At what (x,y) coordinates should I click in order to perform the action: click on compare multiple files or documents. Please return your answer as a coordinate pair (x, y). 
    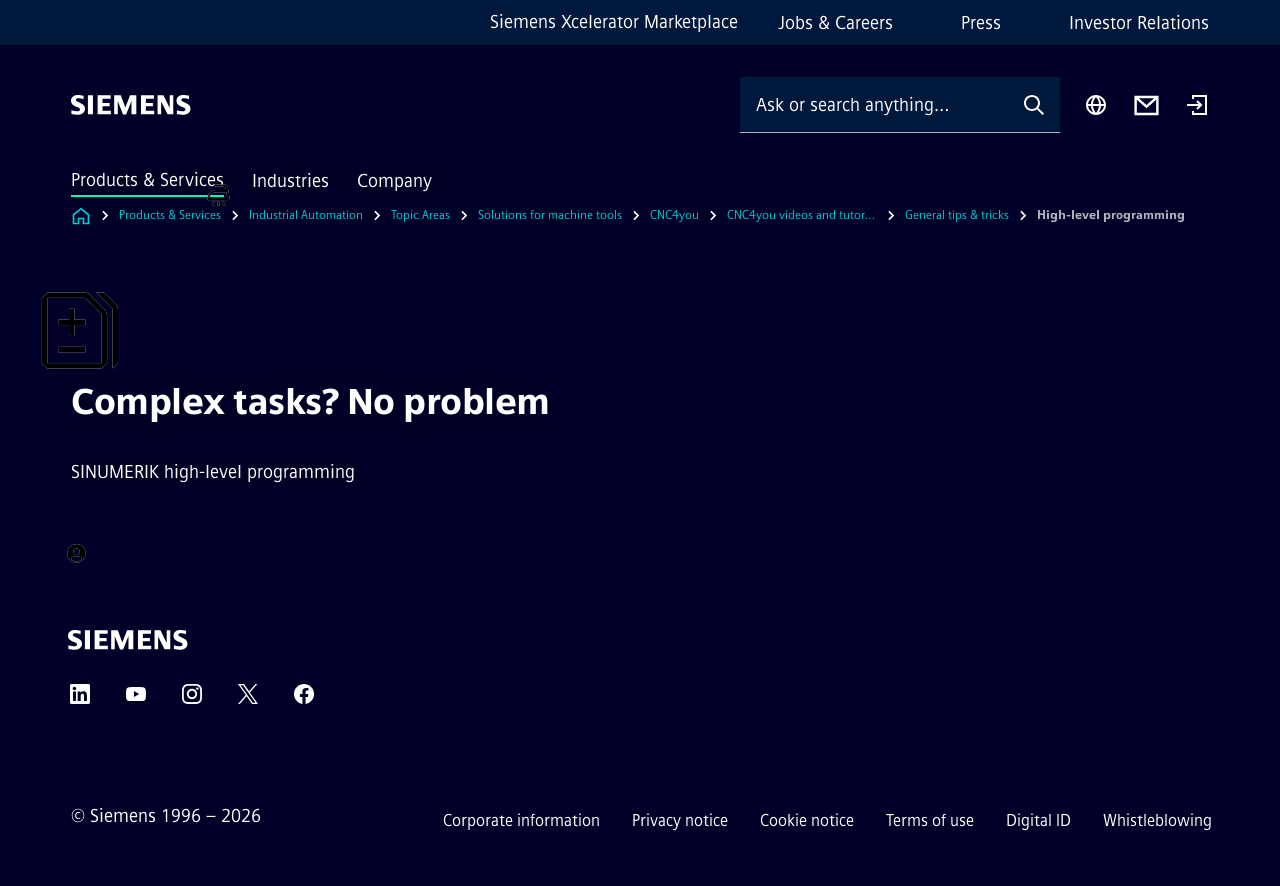
    Looking at the image, I should click on (74, 330).